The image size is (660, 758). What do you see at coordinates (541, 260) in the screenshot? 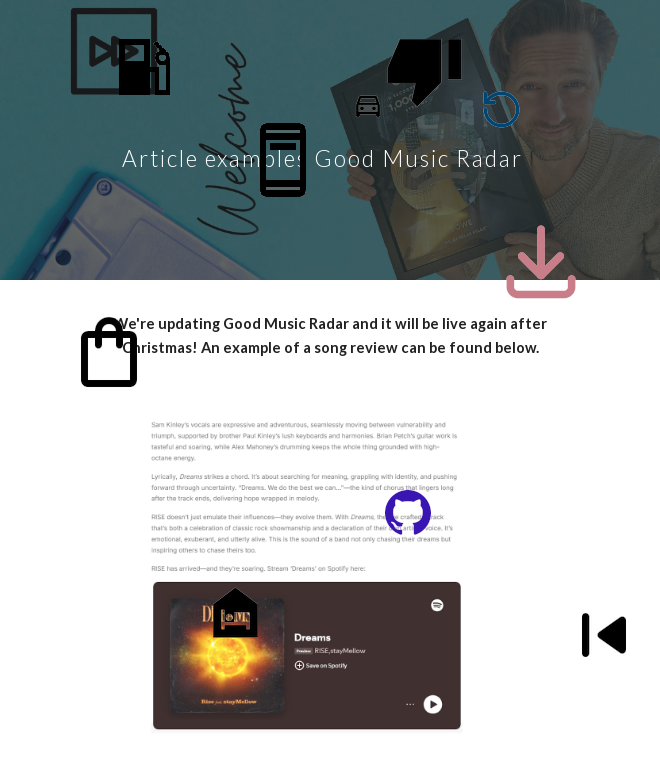
I see `download a file to your device` at bounding box center [541, 260].